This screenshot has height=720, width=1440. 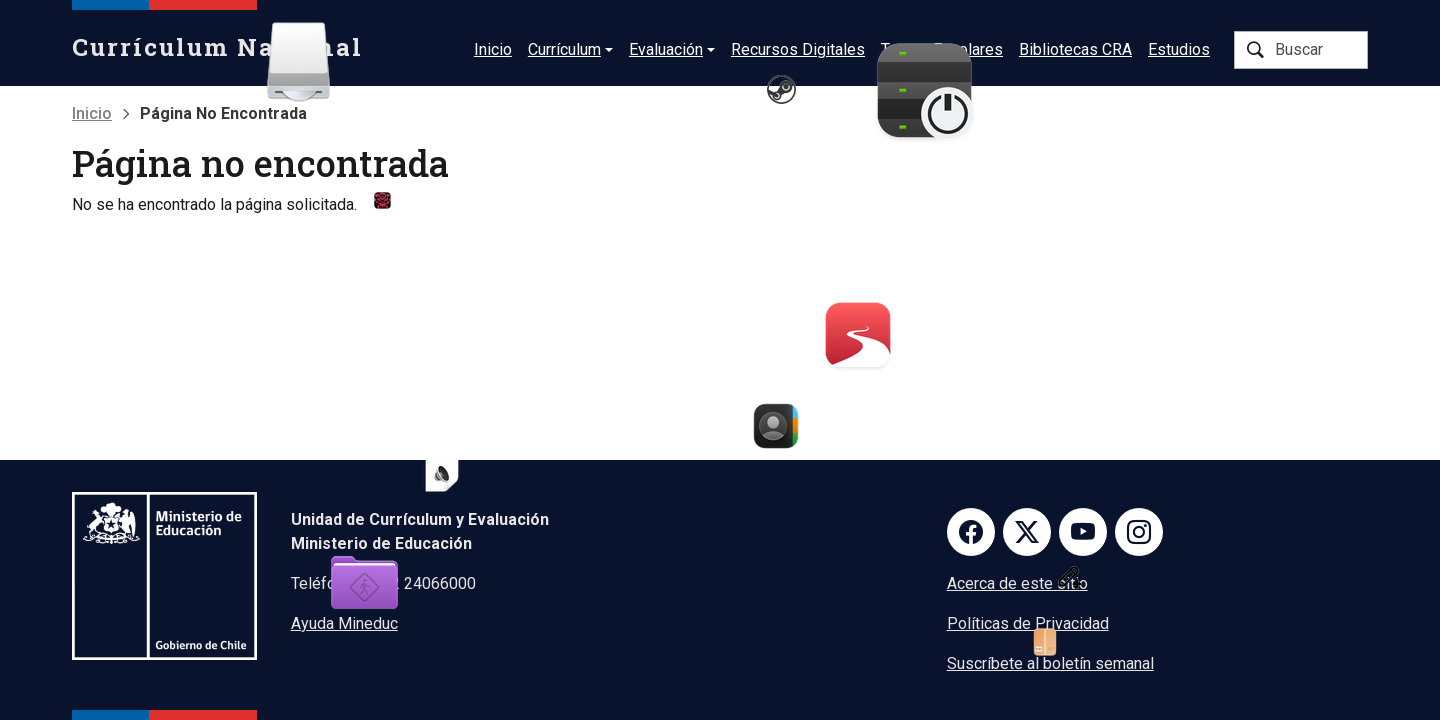 What do you see at coordinates (442, 476) in the screenshot?
I see `a sound clipping or audio snippet file` at bounding box center [442, 476].